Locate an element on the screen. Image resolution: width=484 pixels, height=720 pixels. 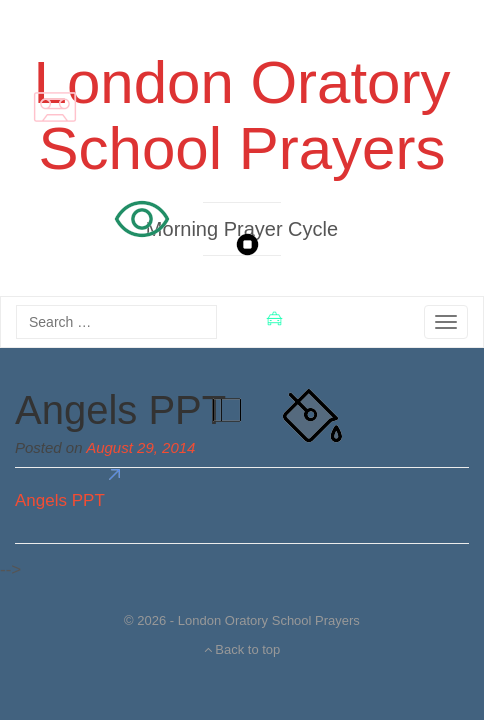
open link in new tab or window is located at coordinates (114, 474).